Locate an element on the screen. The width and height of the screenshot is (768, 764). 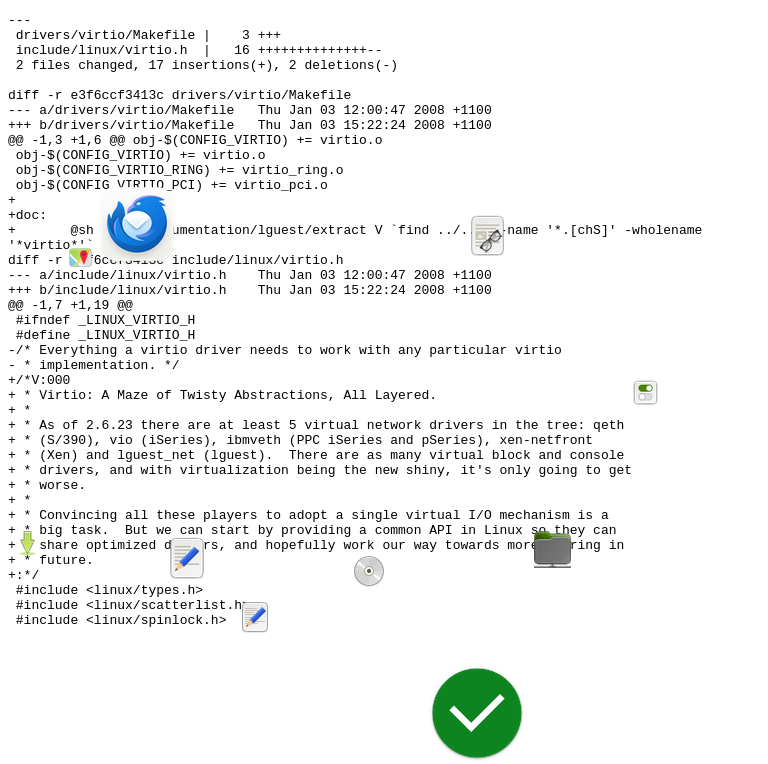
open office productivity applications is located at coordinates (487, 235).